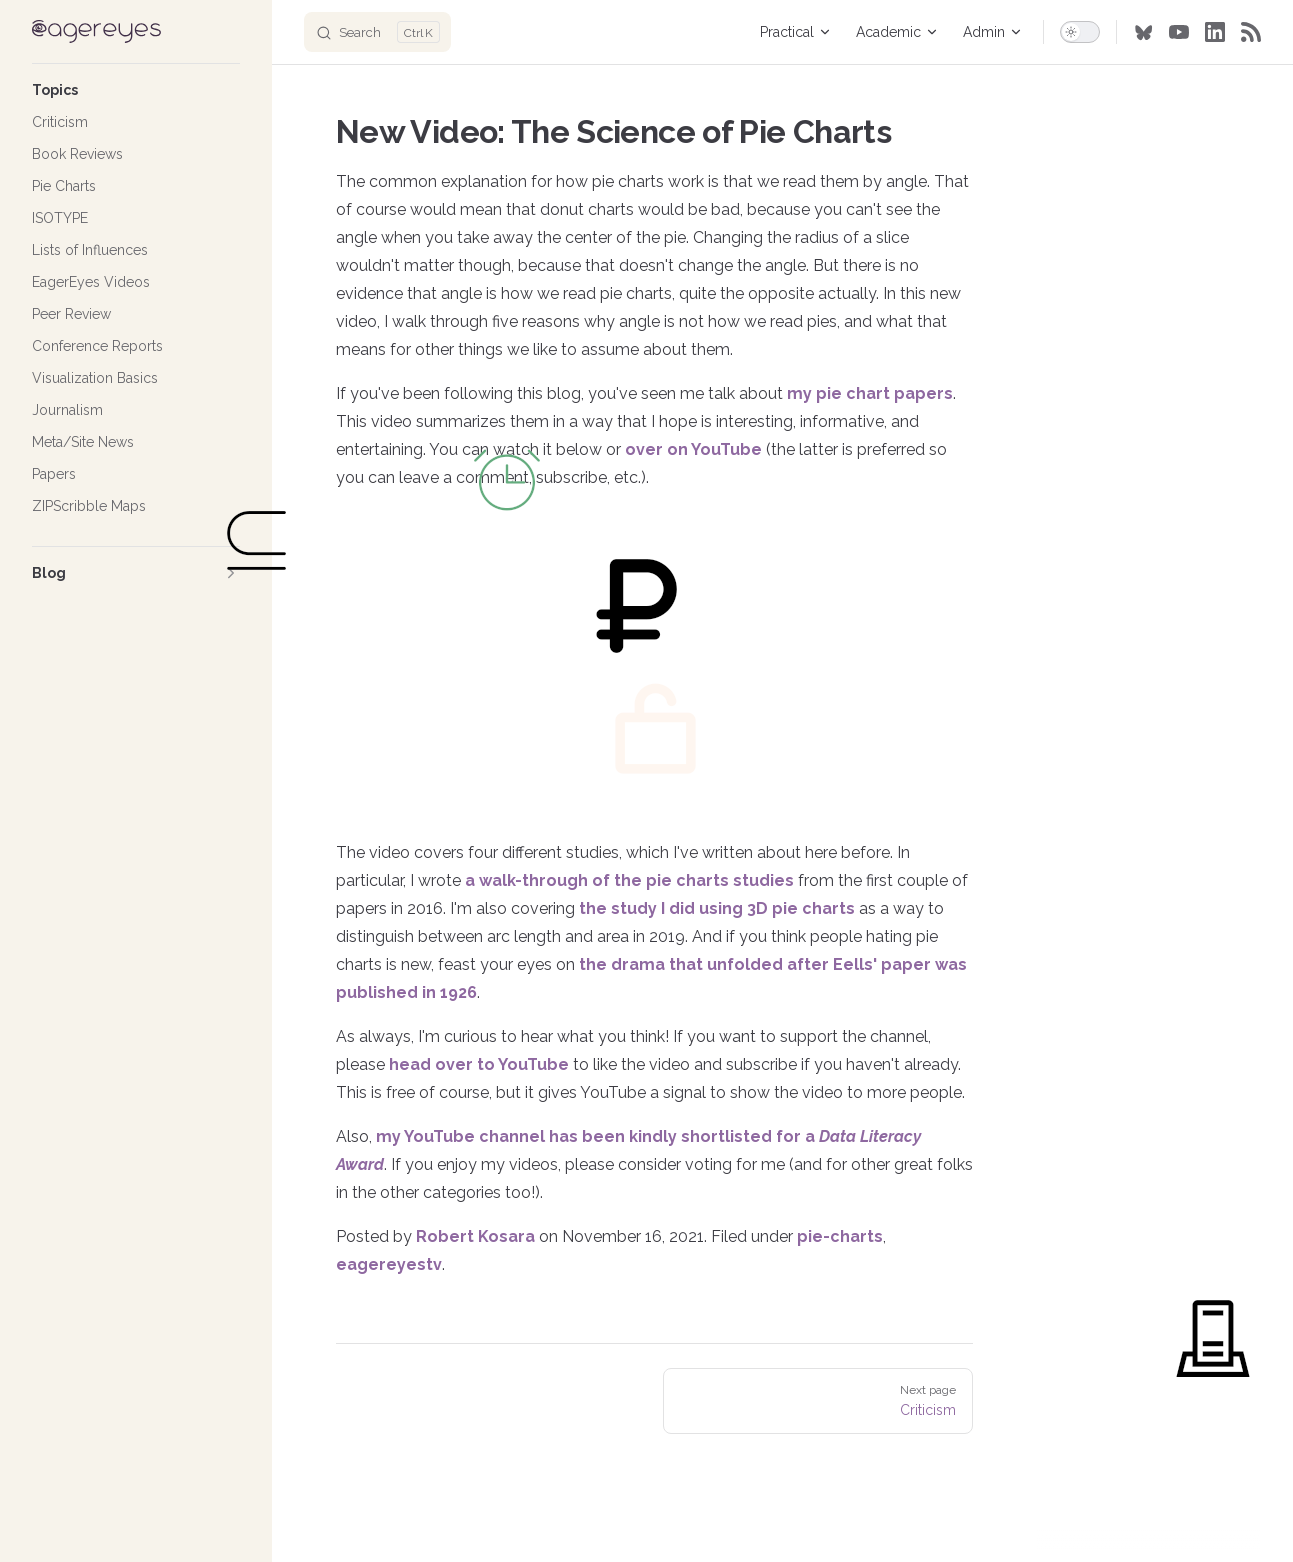 The width and height of the screenshot is (1293, 1562). I want to click on indicates Russian ruble currency, so click(640, 606).